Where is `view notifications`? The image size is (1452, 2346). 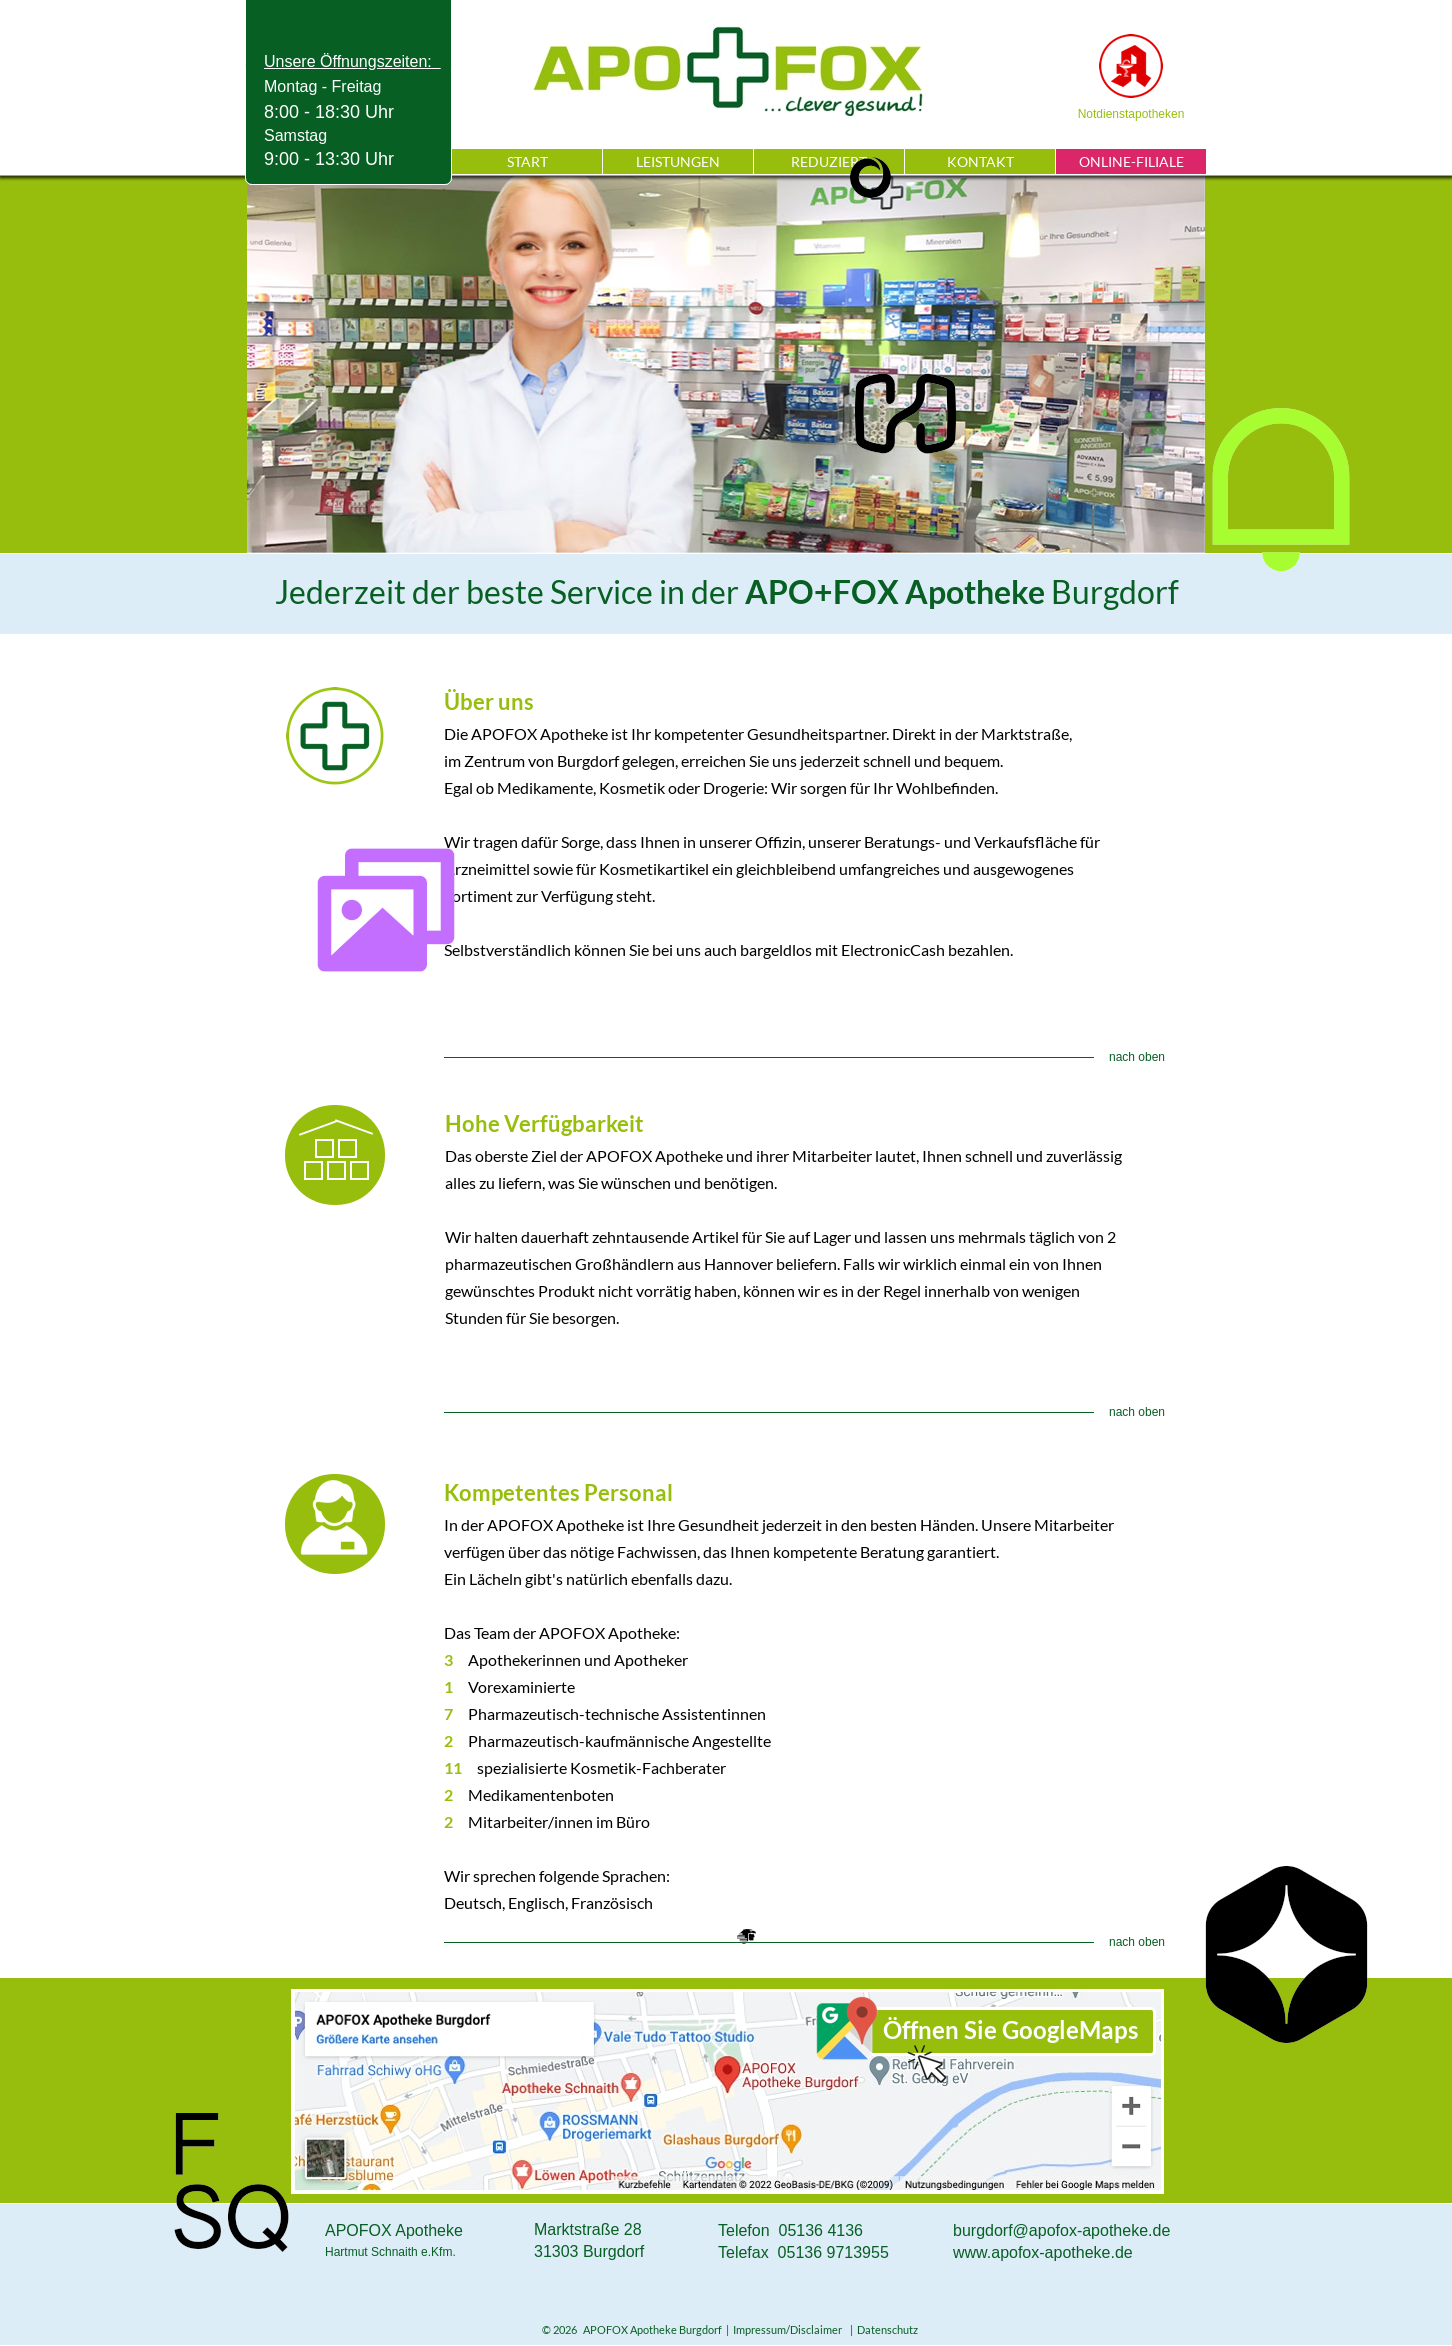 view notifications is located at coordinates (1281, 484).